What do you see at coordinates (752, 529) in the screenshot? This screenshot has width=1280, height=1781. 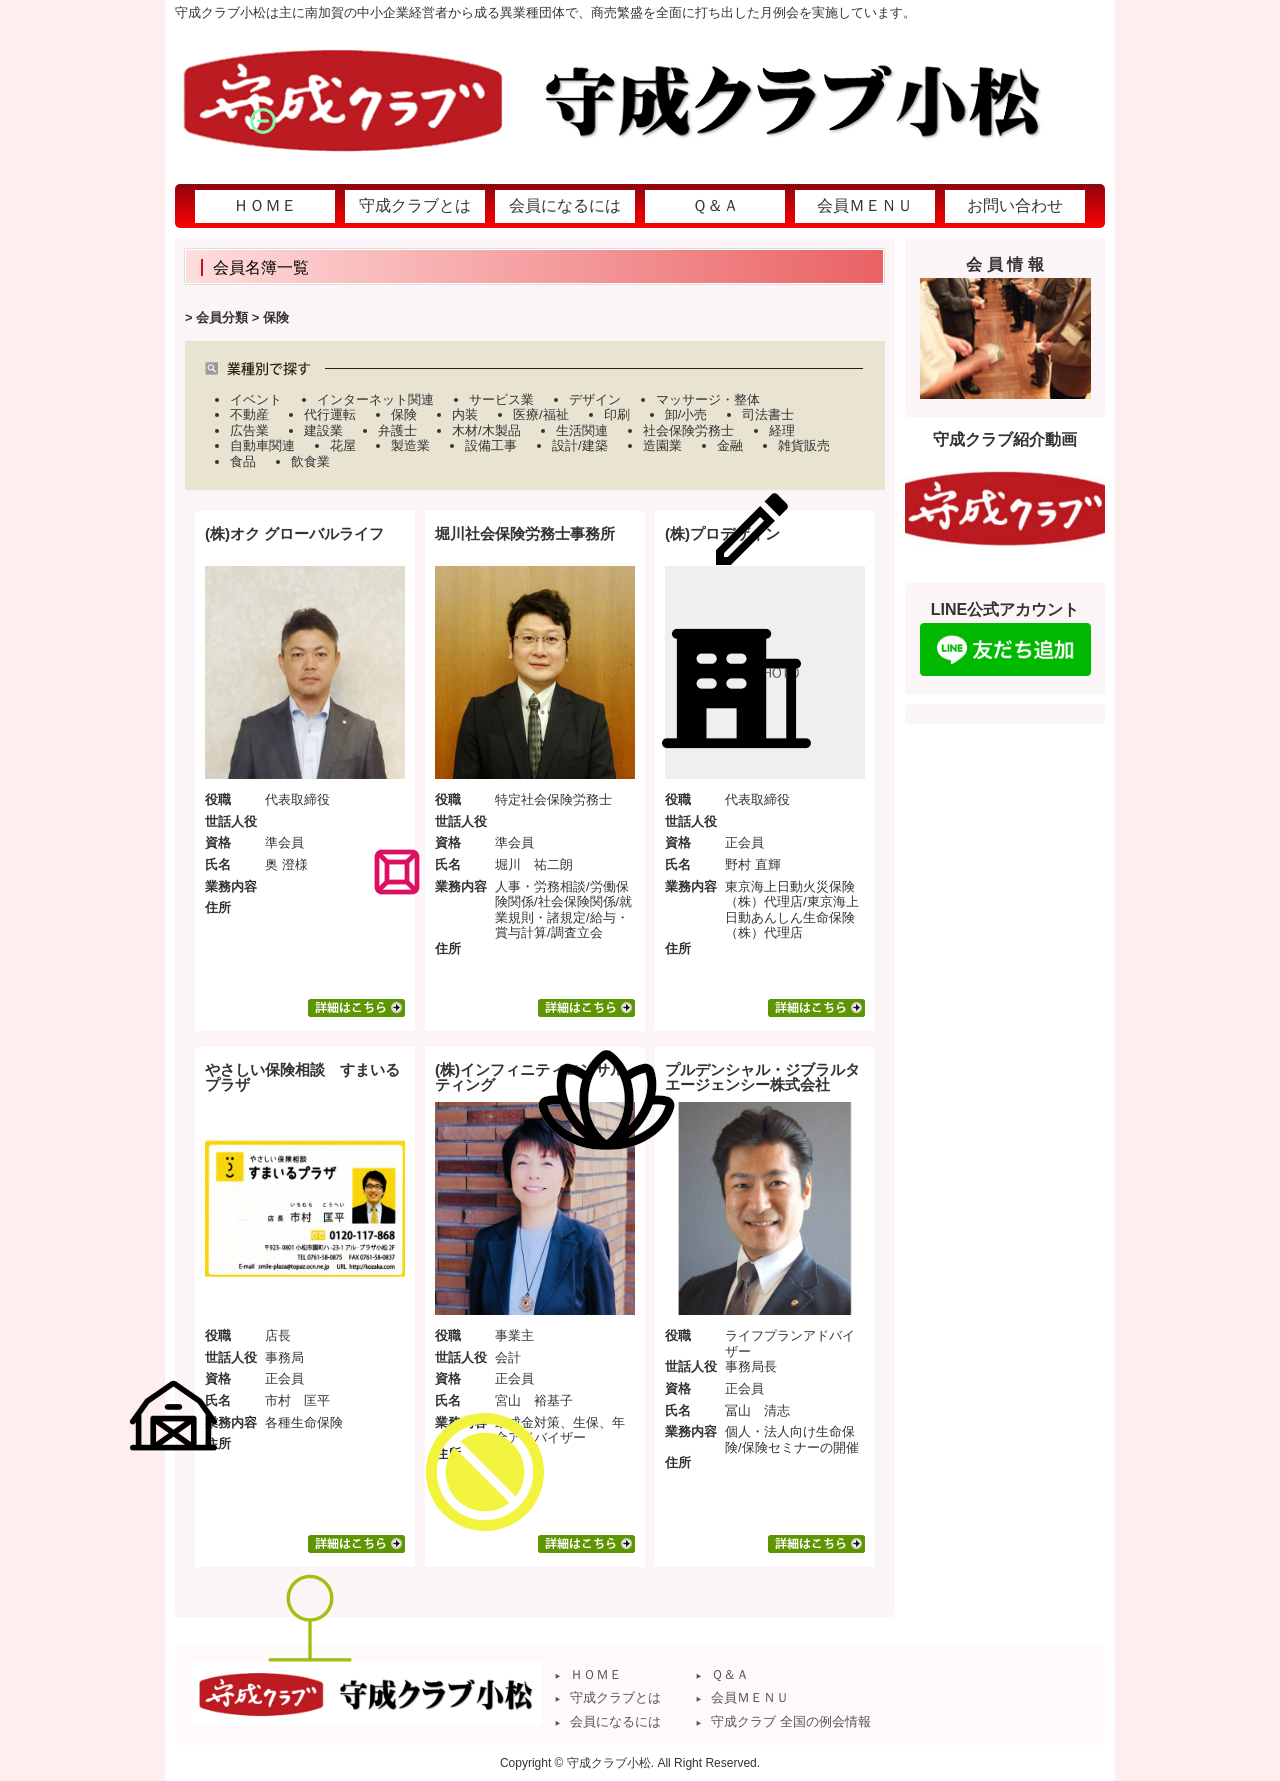 I see `edit this item` at bounding box center [752, 529].